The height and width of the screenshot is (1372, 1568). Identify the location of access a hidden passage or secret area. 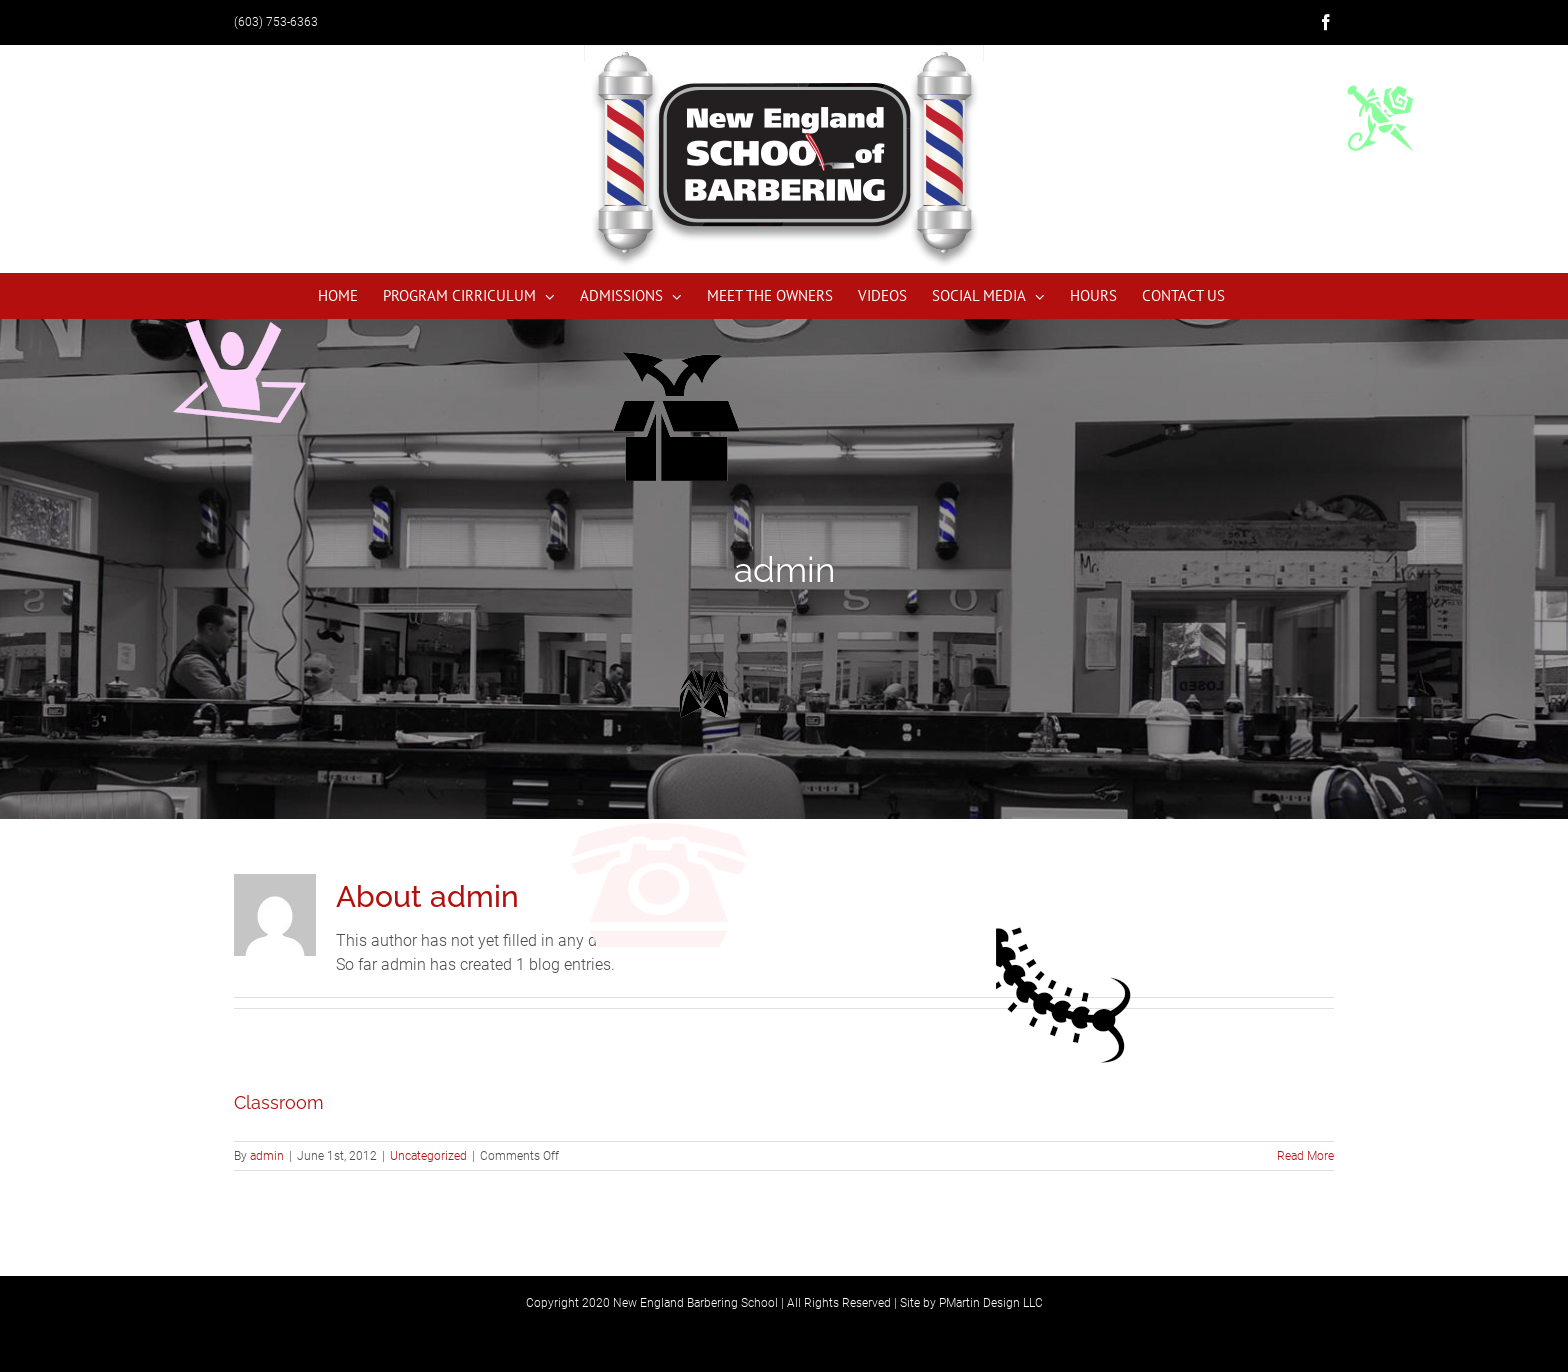
(239, 371).